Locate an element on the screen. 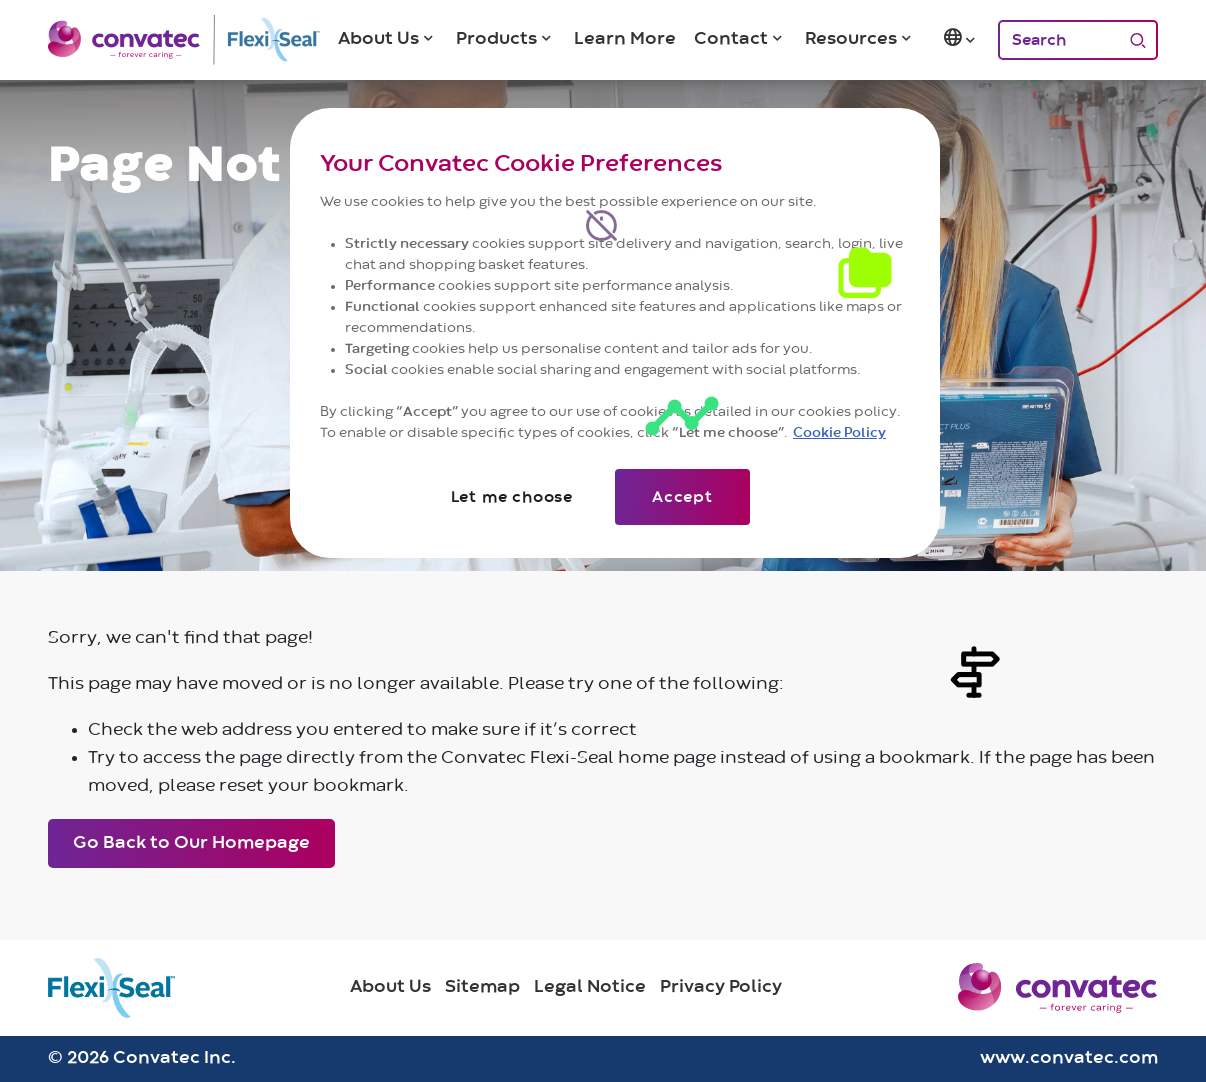 The image size is (1206, 1082). disable timer or scheduled event is located at coordinates (601, 225).